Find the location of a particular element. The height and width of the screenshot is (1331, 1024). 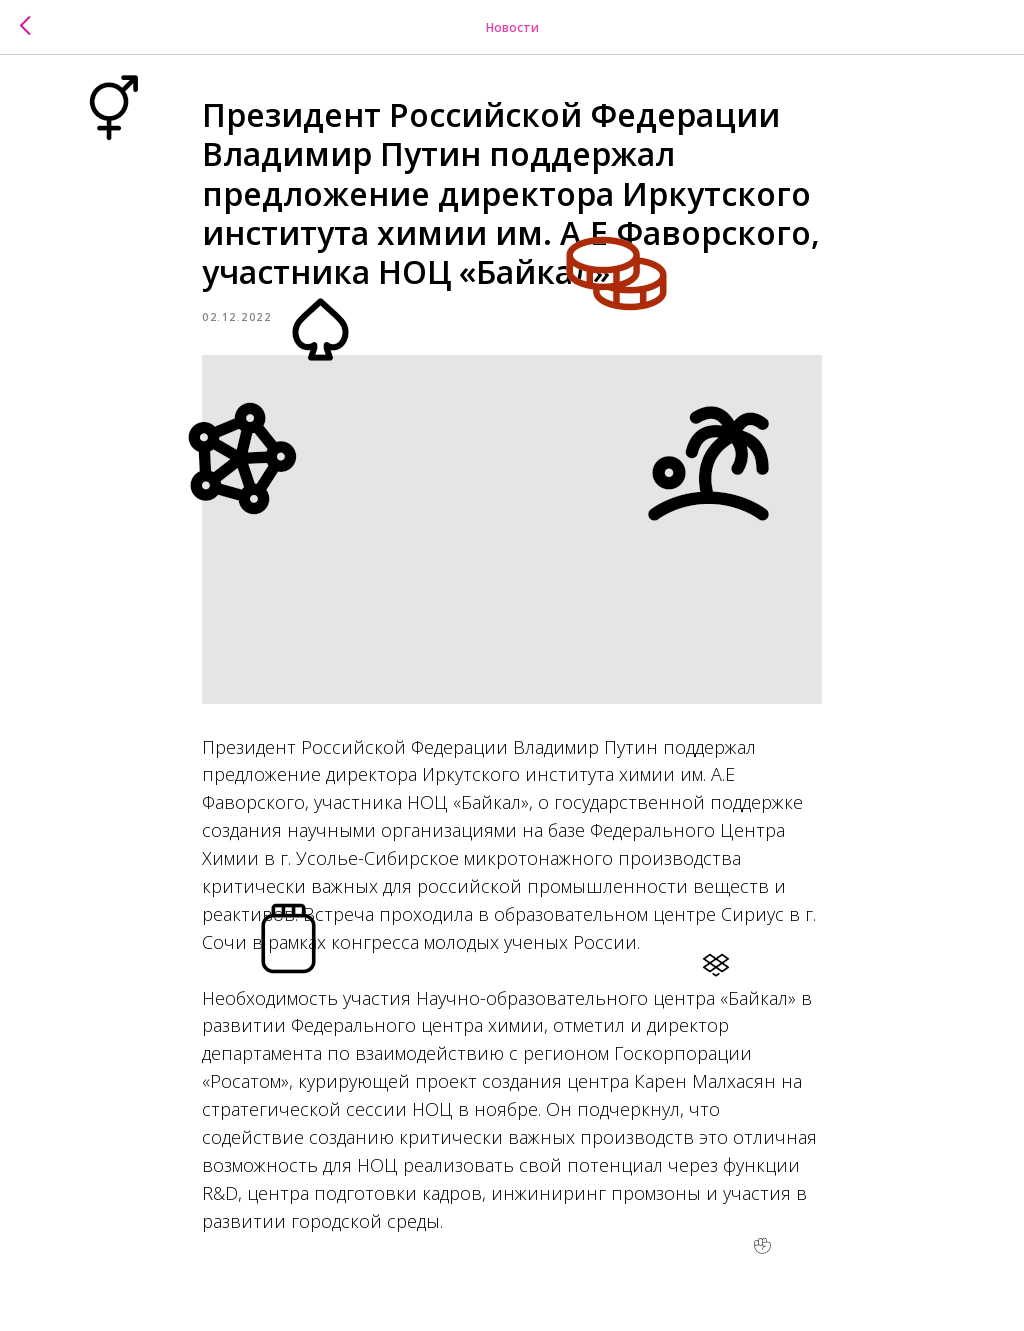

view your coin balance or currency is located at coordinates (616, 273).